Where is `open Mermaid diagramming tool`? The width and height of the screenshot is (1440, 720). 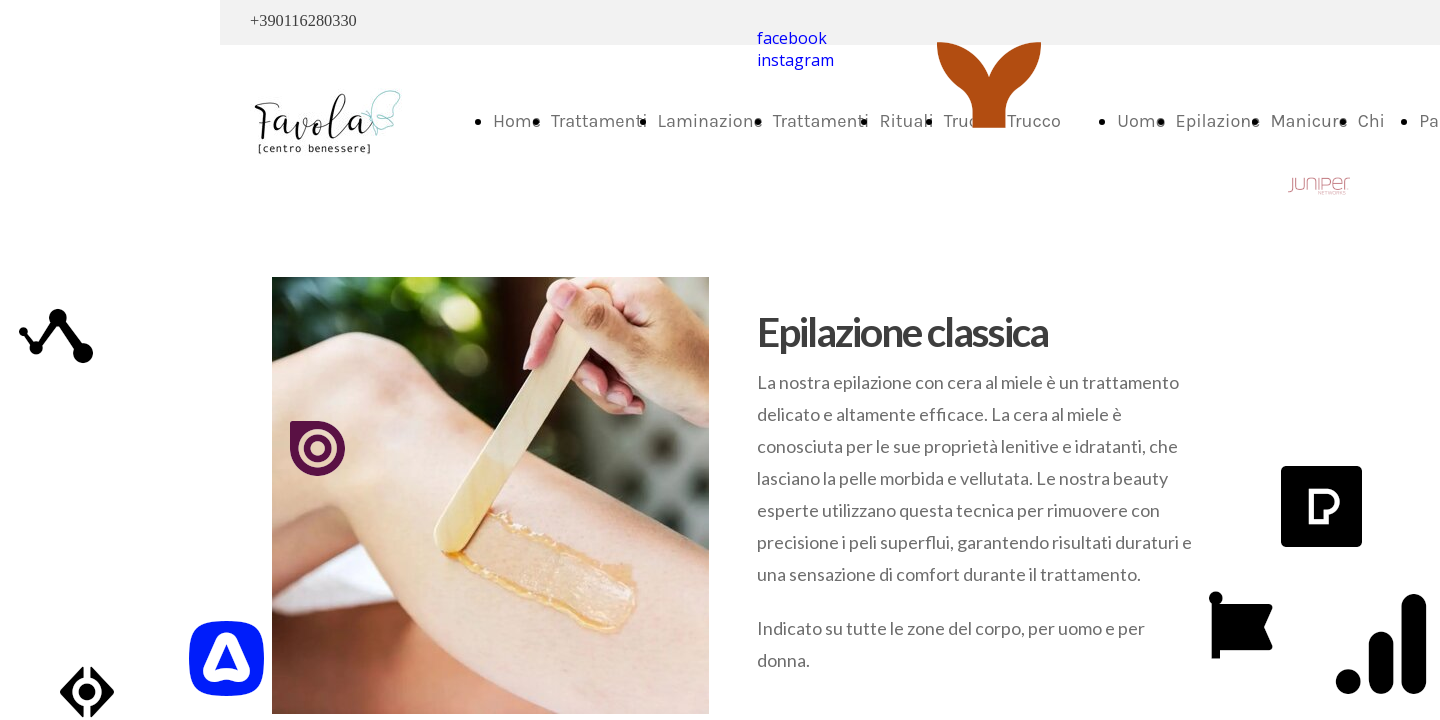
open Mermaid diagramming tool is located at coordinates (989, 85).